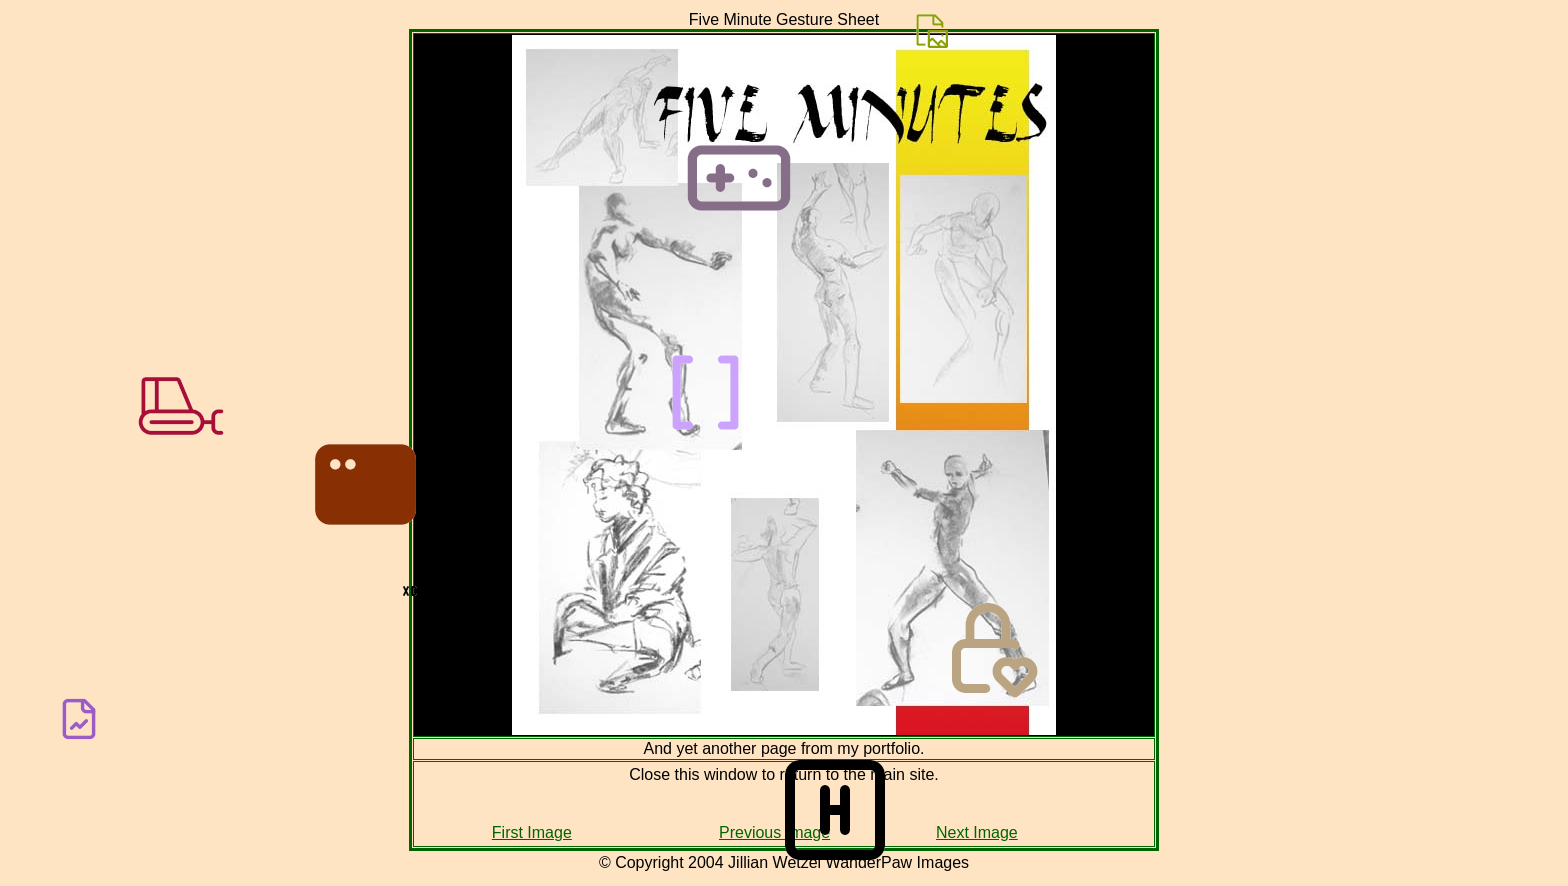 The image size is (1568, 886). What do you see at coordinates (705, 392) in the screenshot?
I see `insert code or text brackets` at bounding box center [705, 392].